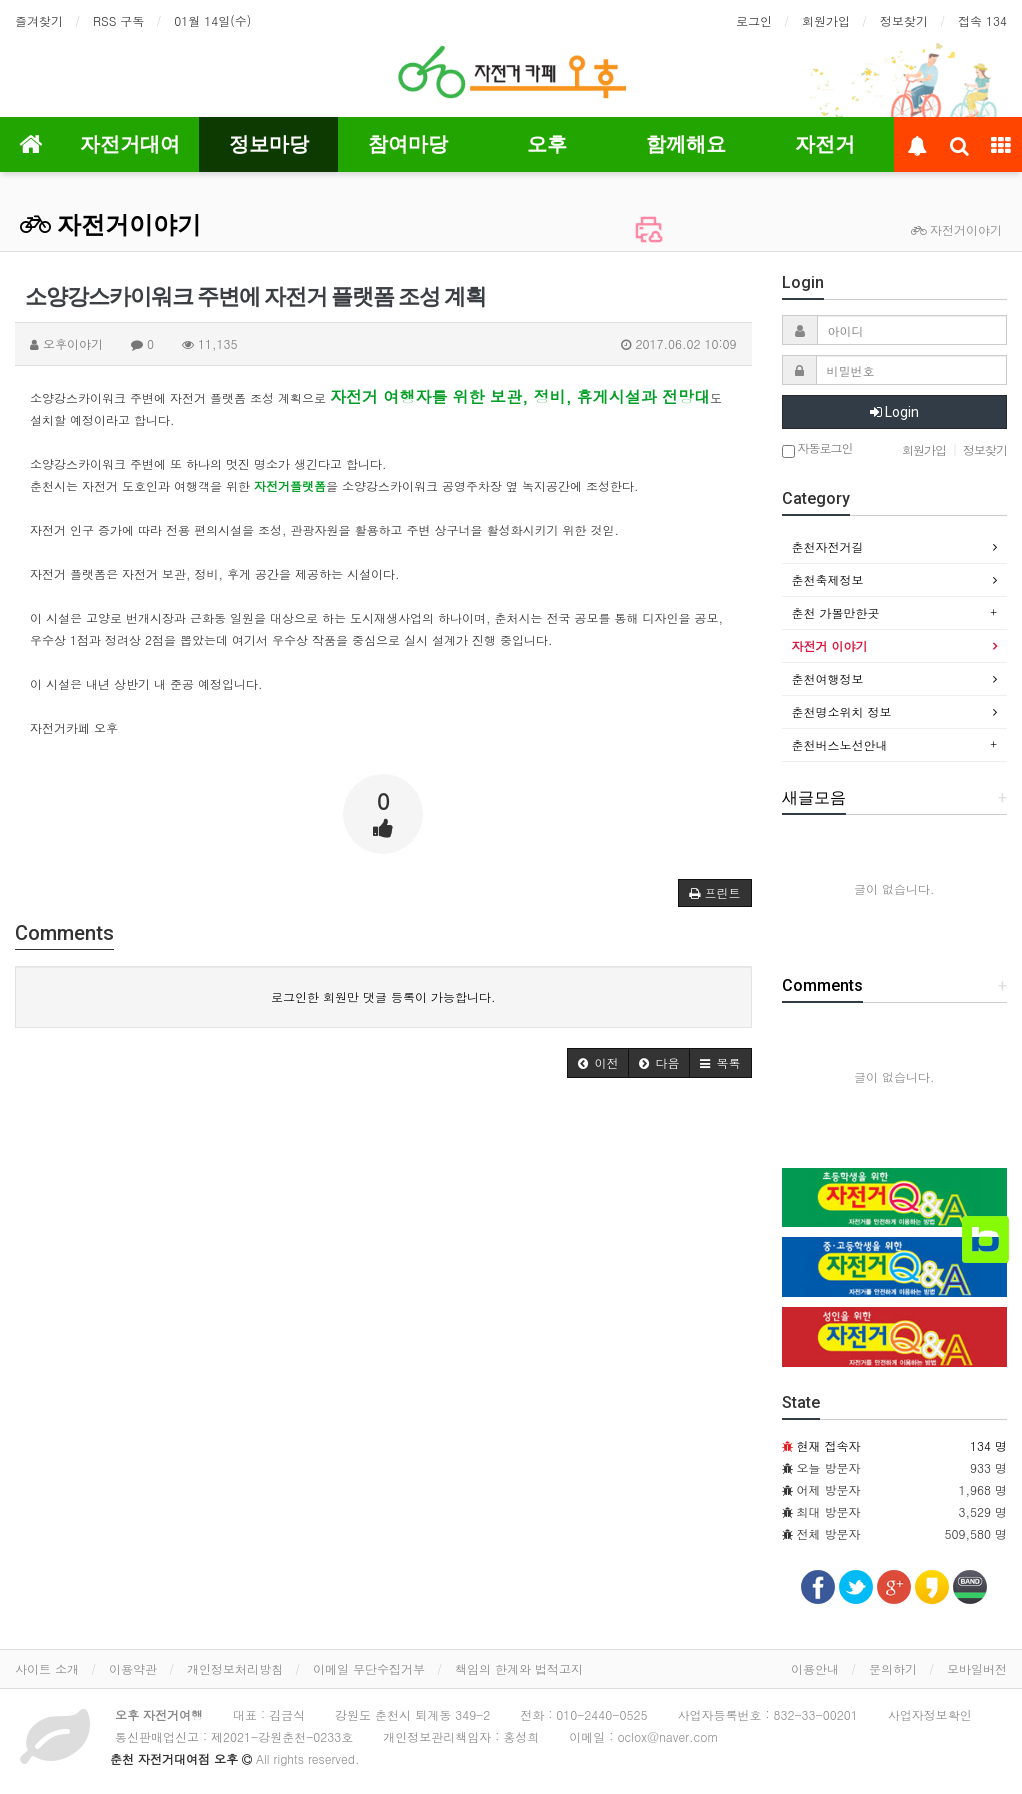 Image resolution: width=1022 pixels, height=1794 pixels. What do you see at coordinates (985, 1239) in the screenshot?
I see `bimobject logo` at bounding box center [985, 1239].